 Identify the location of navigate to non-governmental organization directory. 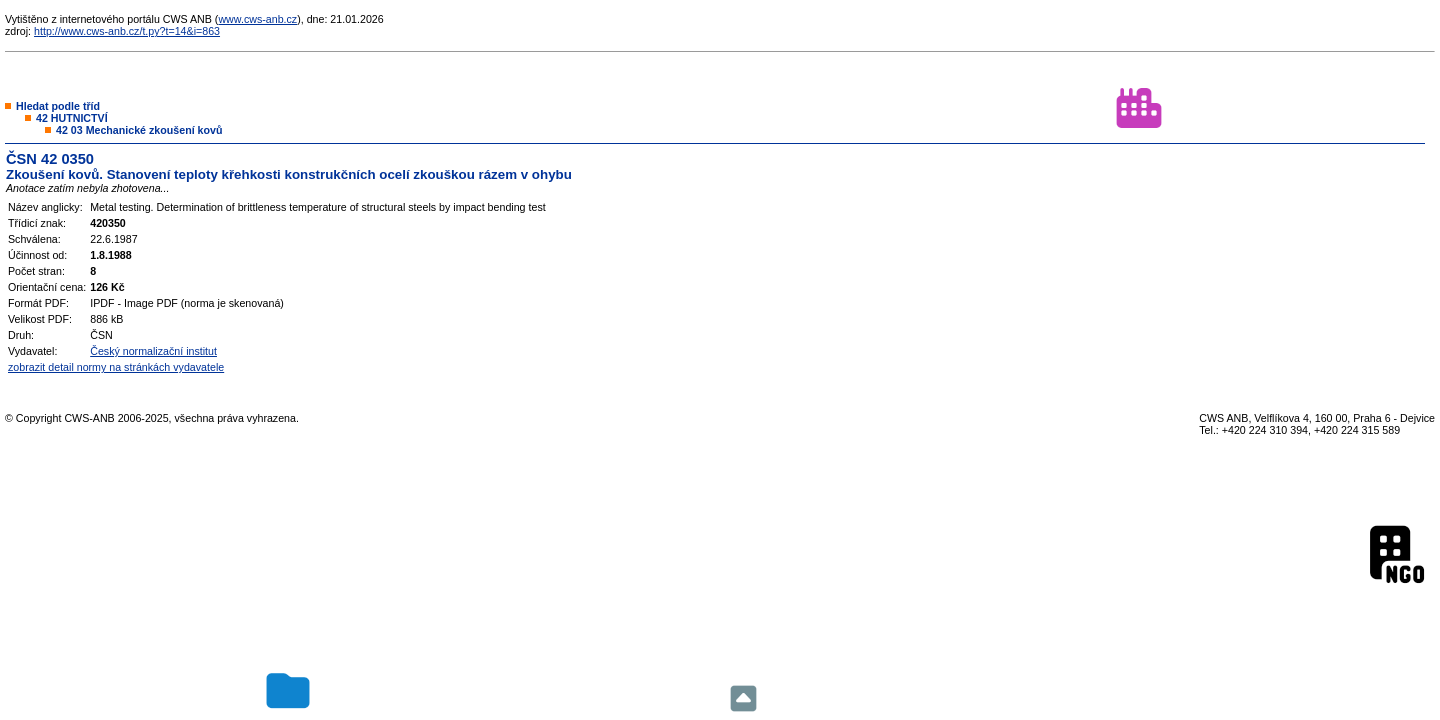
(1393, 552).